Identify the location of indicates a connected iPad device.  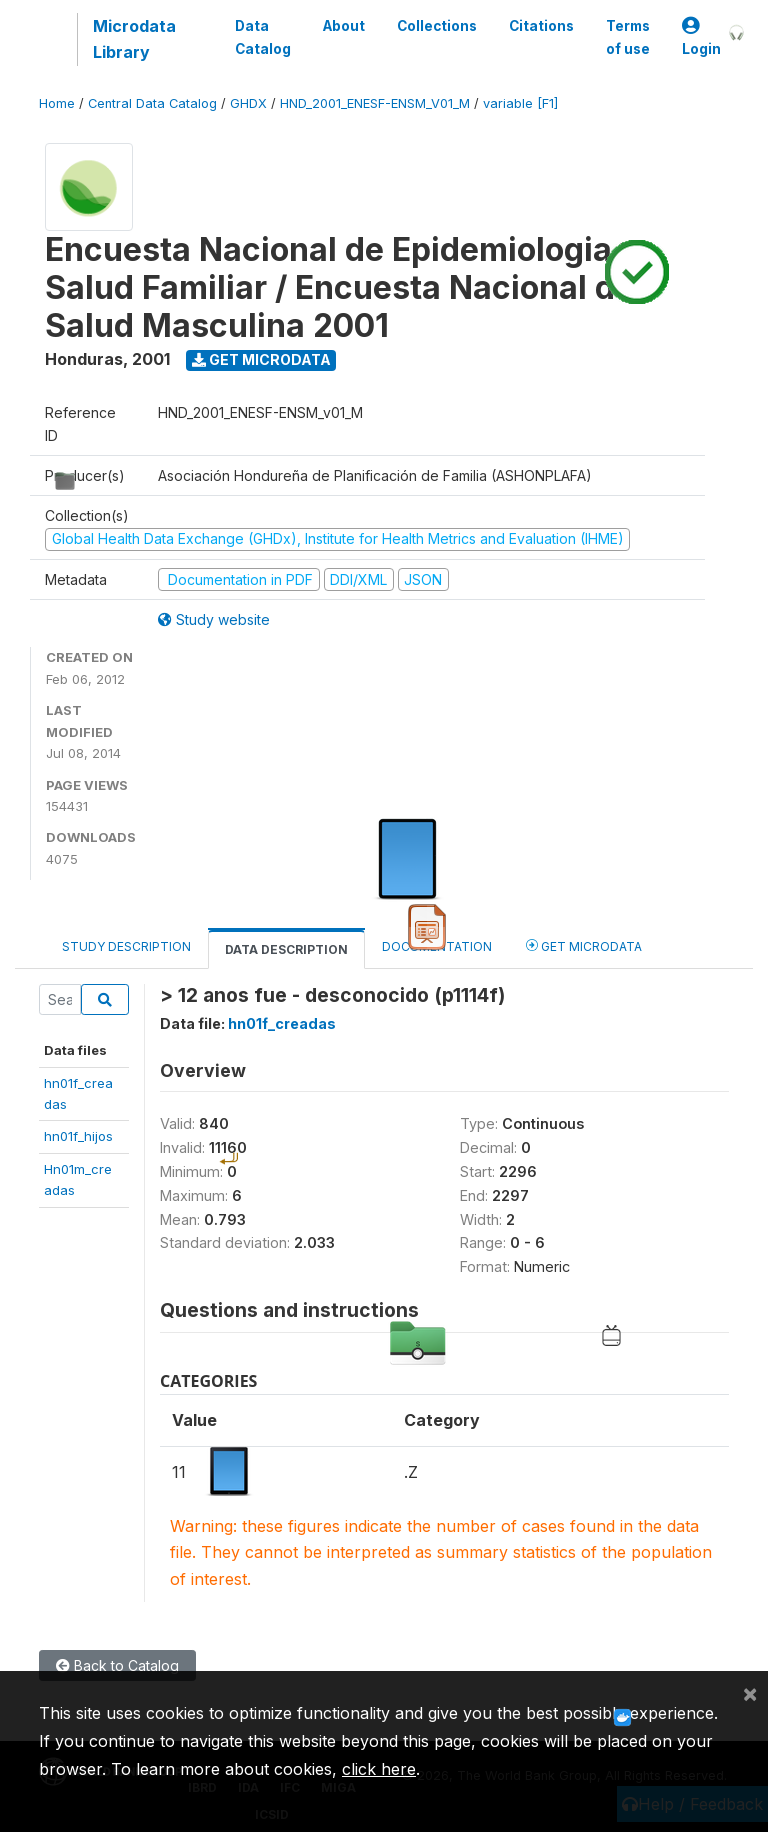
(229, 1471).